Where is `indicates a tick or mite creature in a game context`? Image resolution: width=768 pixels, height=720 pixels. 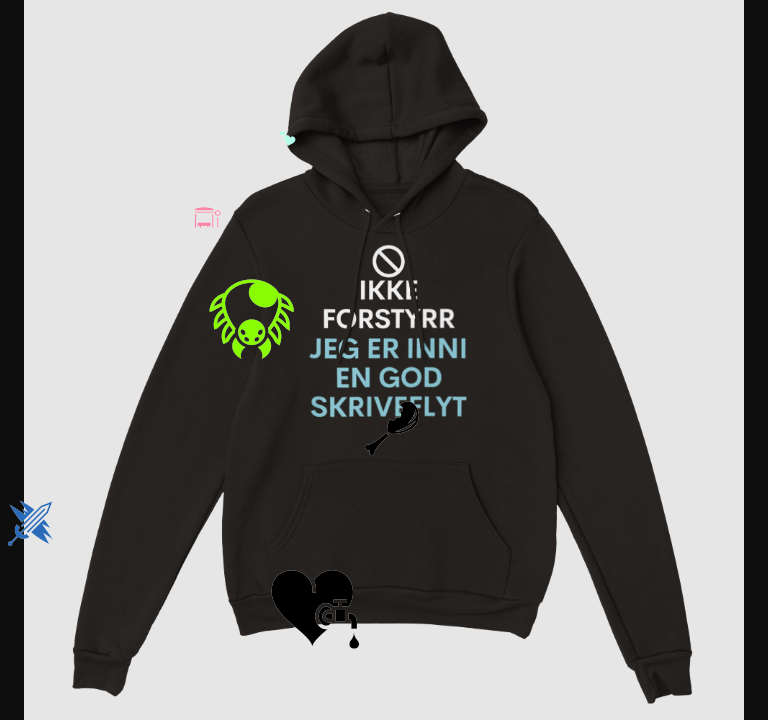
indicates a tick or mite creature in a game context is located at coordinates (250, 319).